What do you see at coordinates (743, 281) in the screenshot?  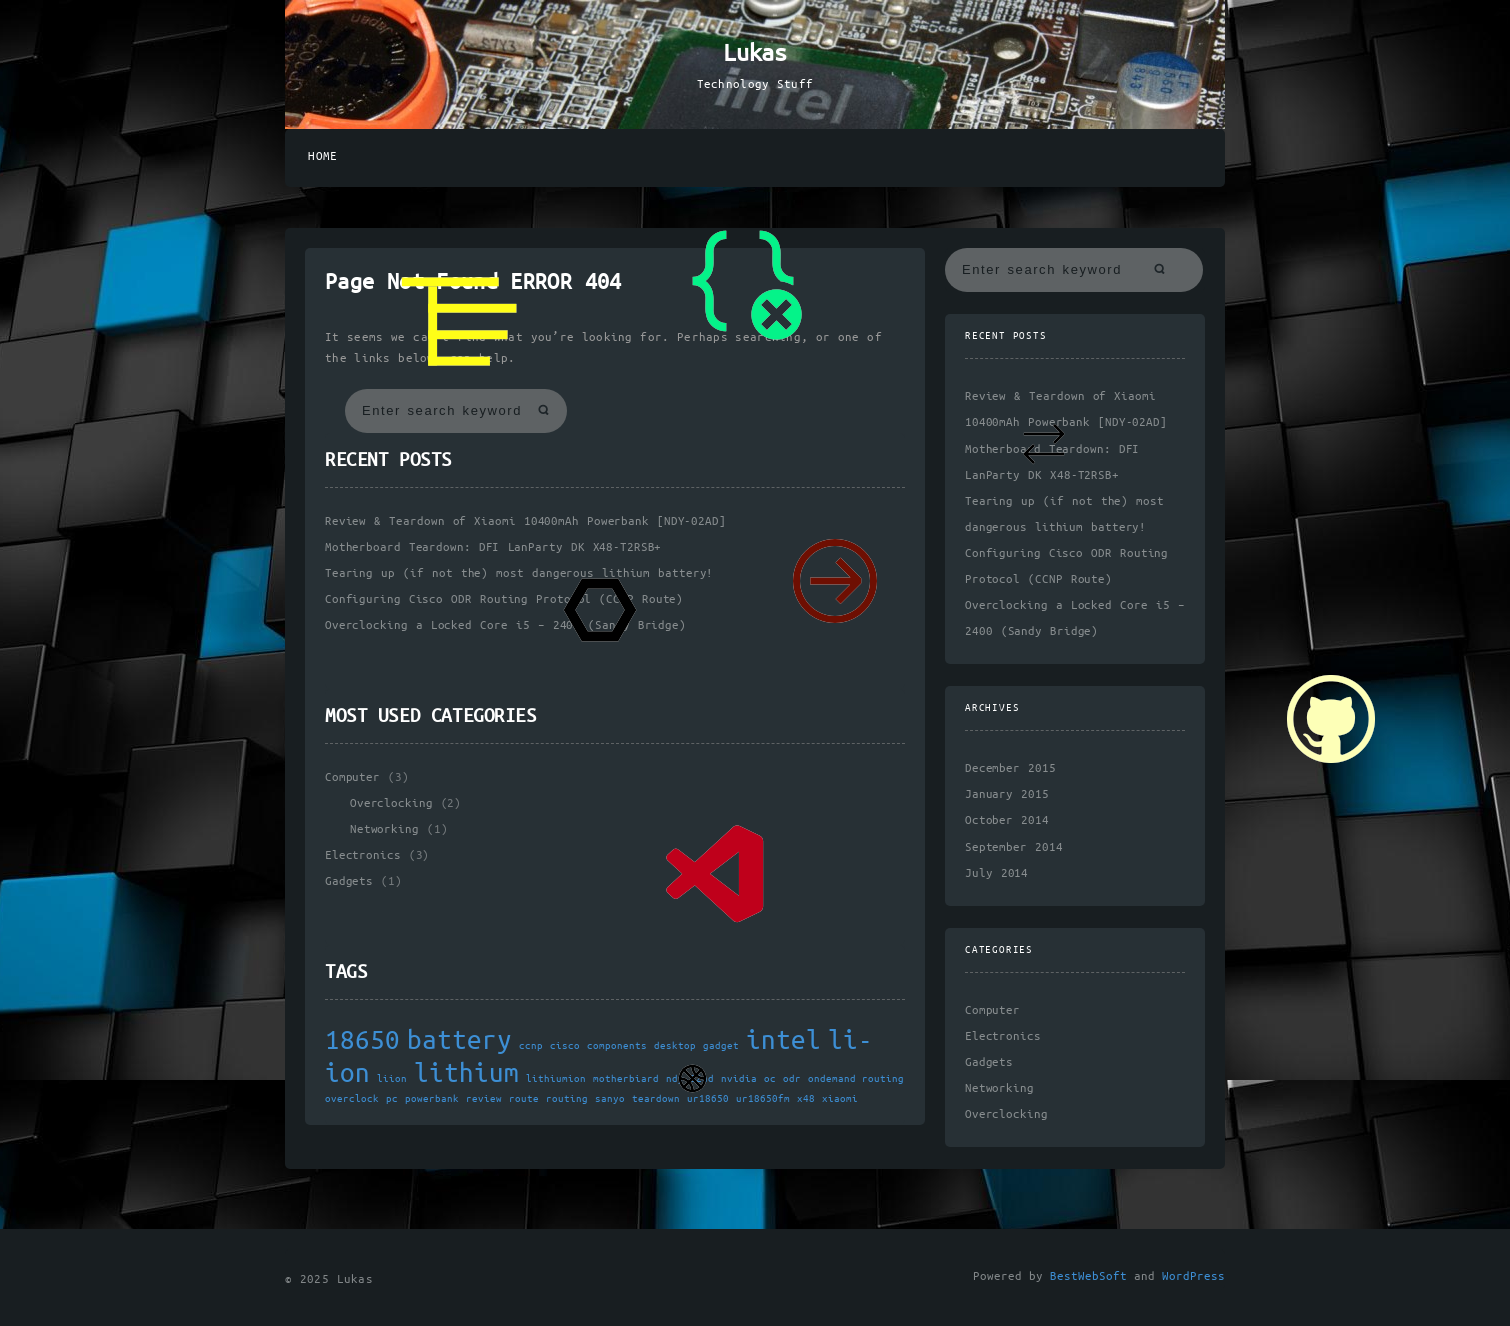 I see `indicates a syntax error with mismatched brackets` at bounding box center [743, 281].